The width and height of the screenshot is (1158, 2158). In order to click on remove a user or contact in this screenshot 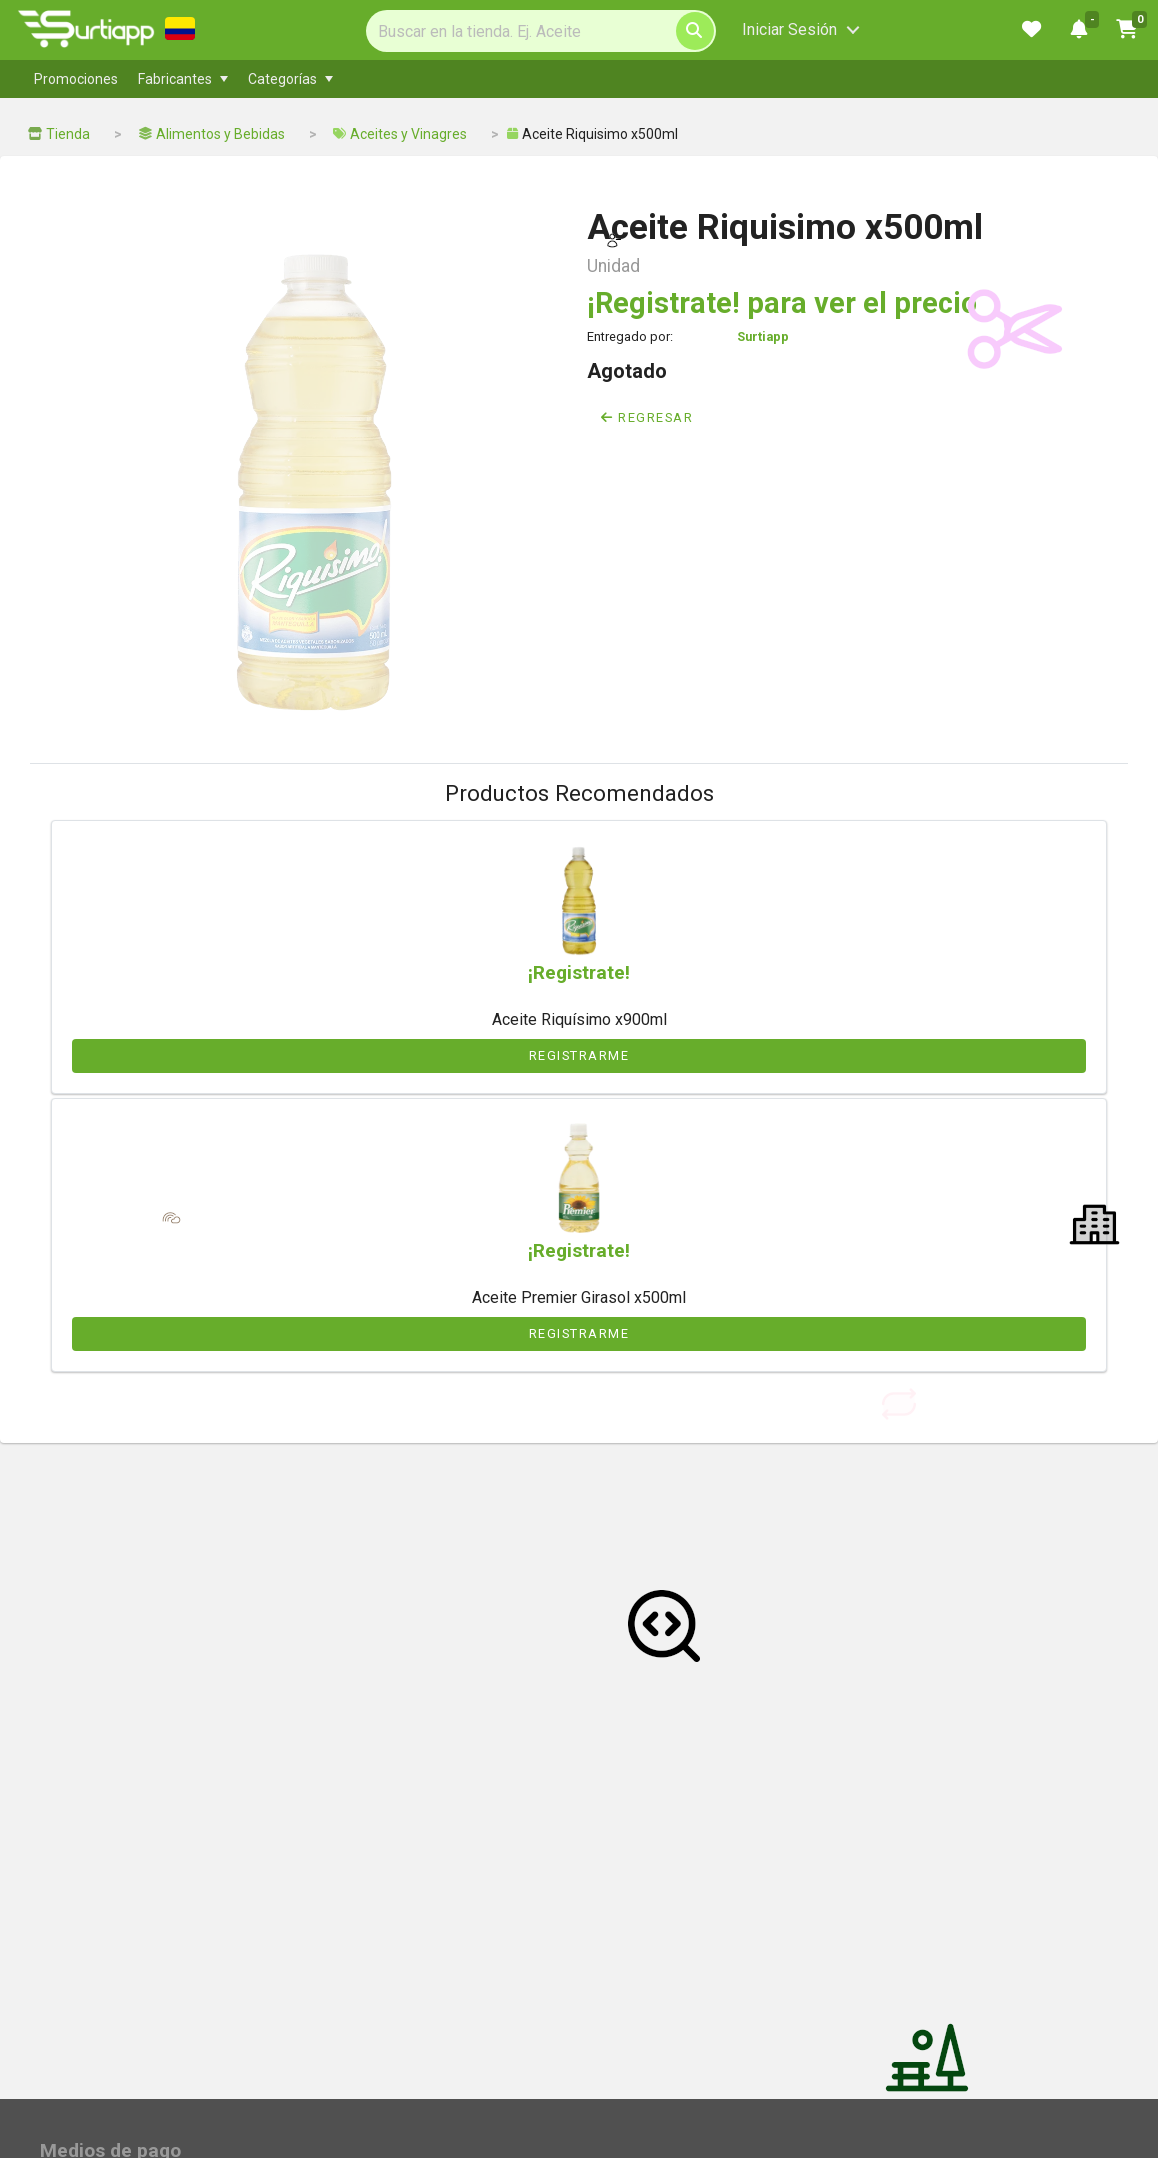, I will do `click(613, 240)`.